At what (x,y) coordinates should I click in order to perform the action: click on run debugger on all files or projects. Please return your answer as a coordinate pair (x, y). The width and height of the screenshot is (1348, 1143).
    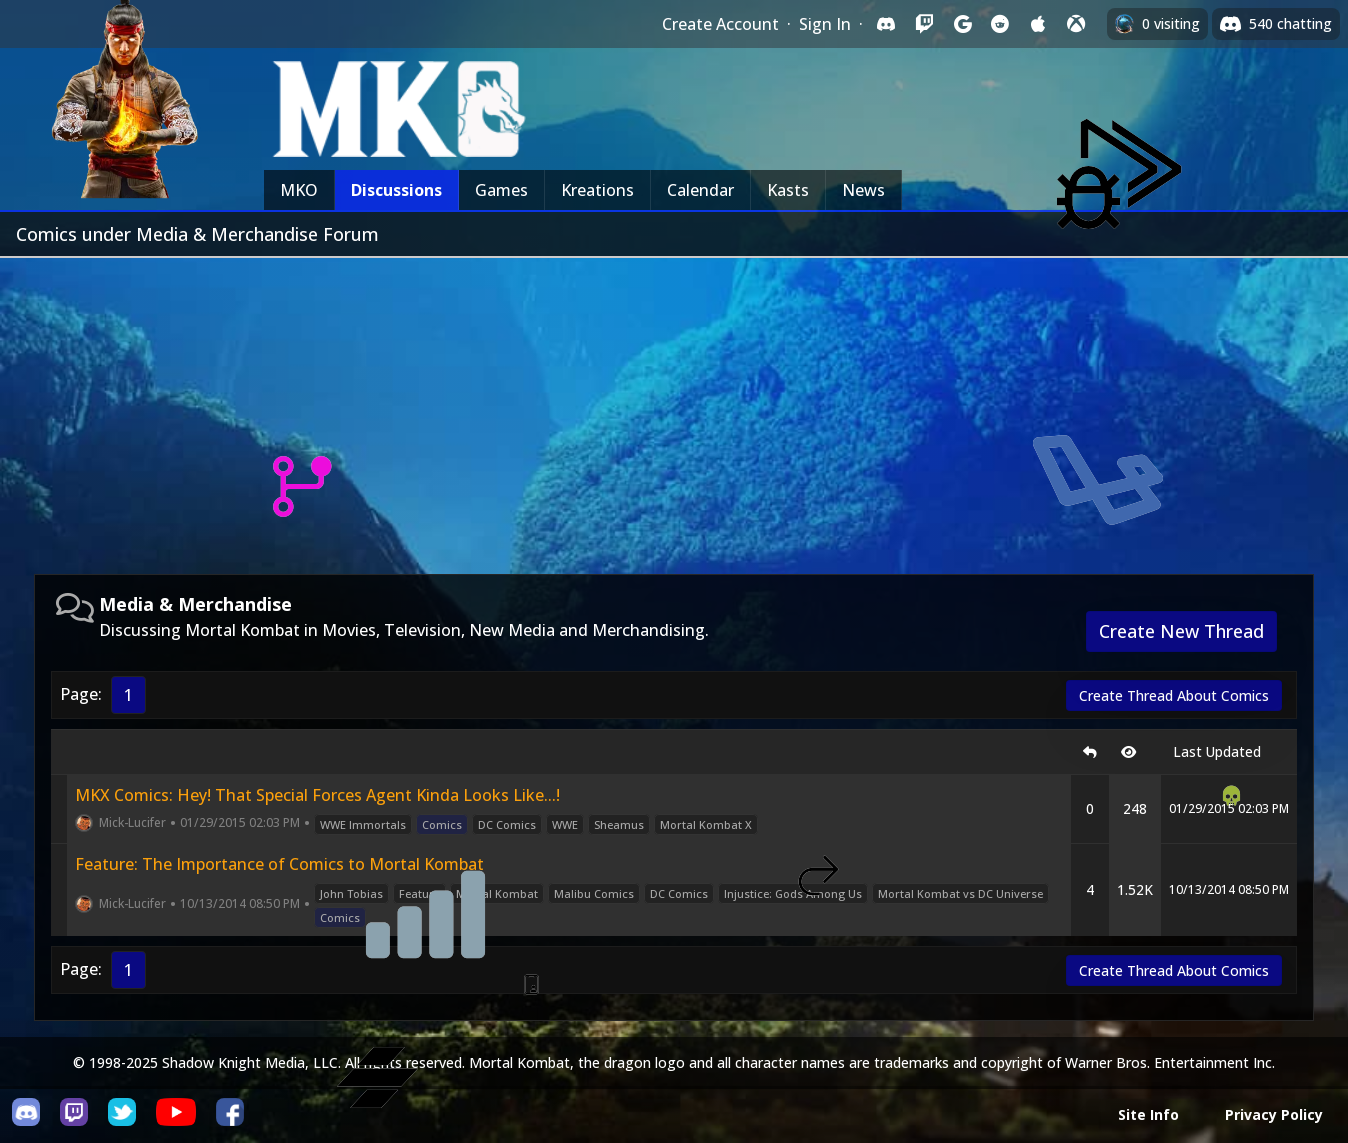
    Looking at the image, I should click on (1120, 166).